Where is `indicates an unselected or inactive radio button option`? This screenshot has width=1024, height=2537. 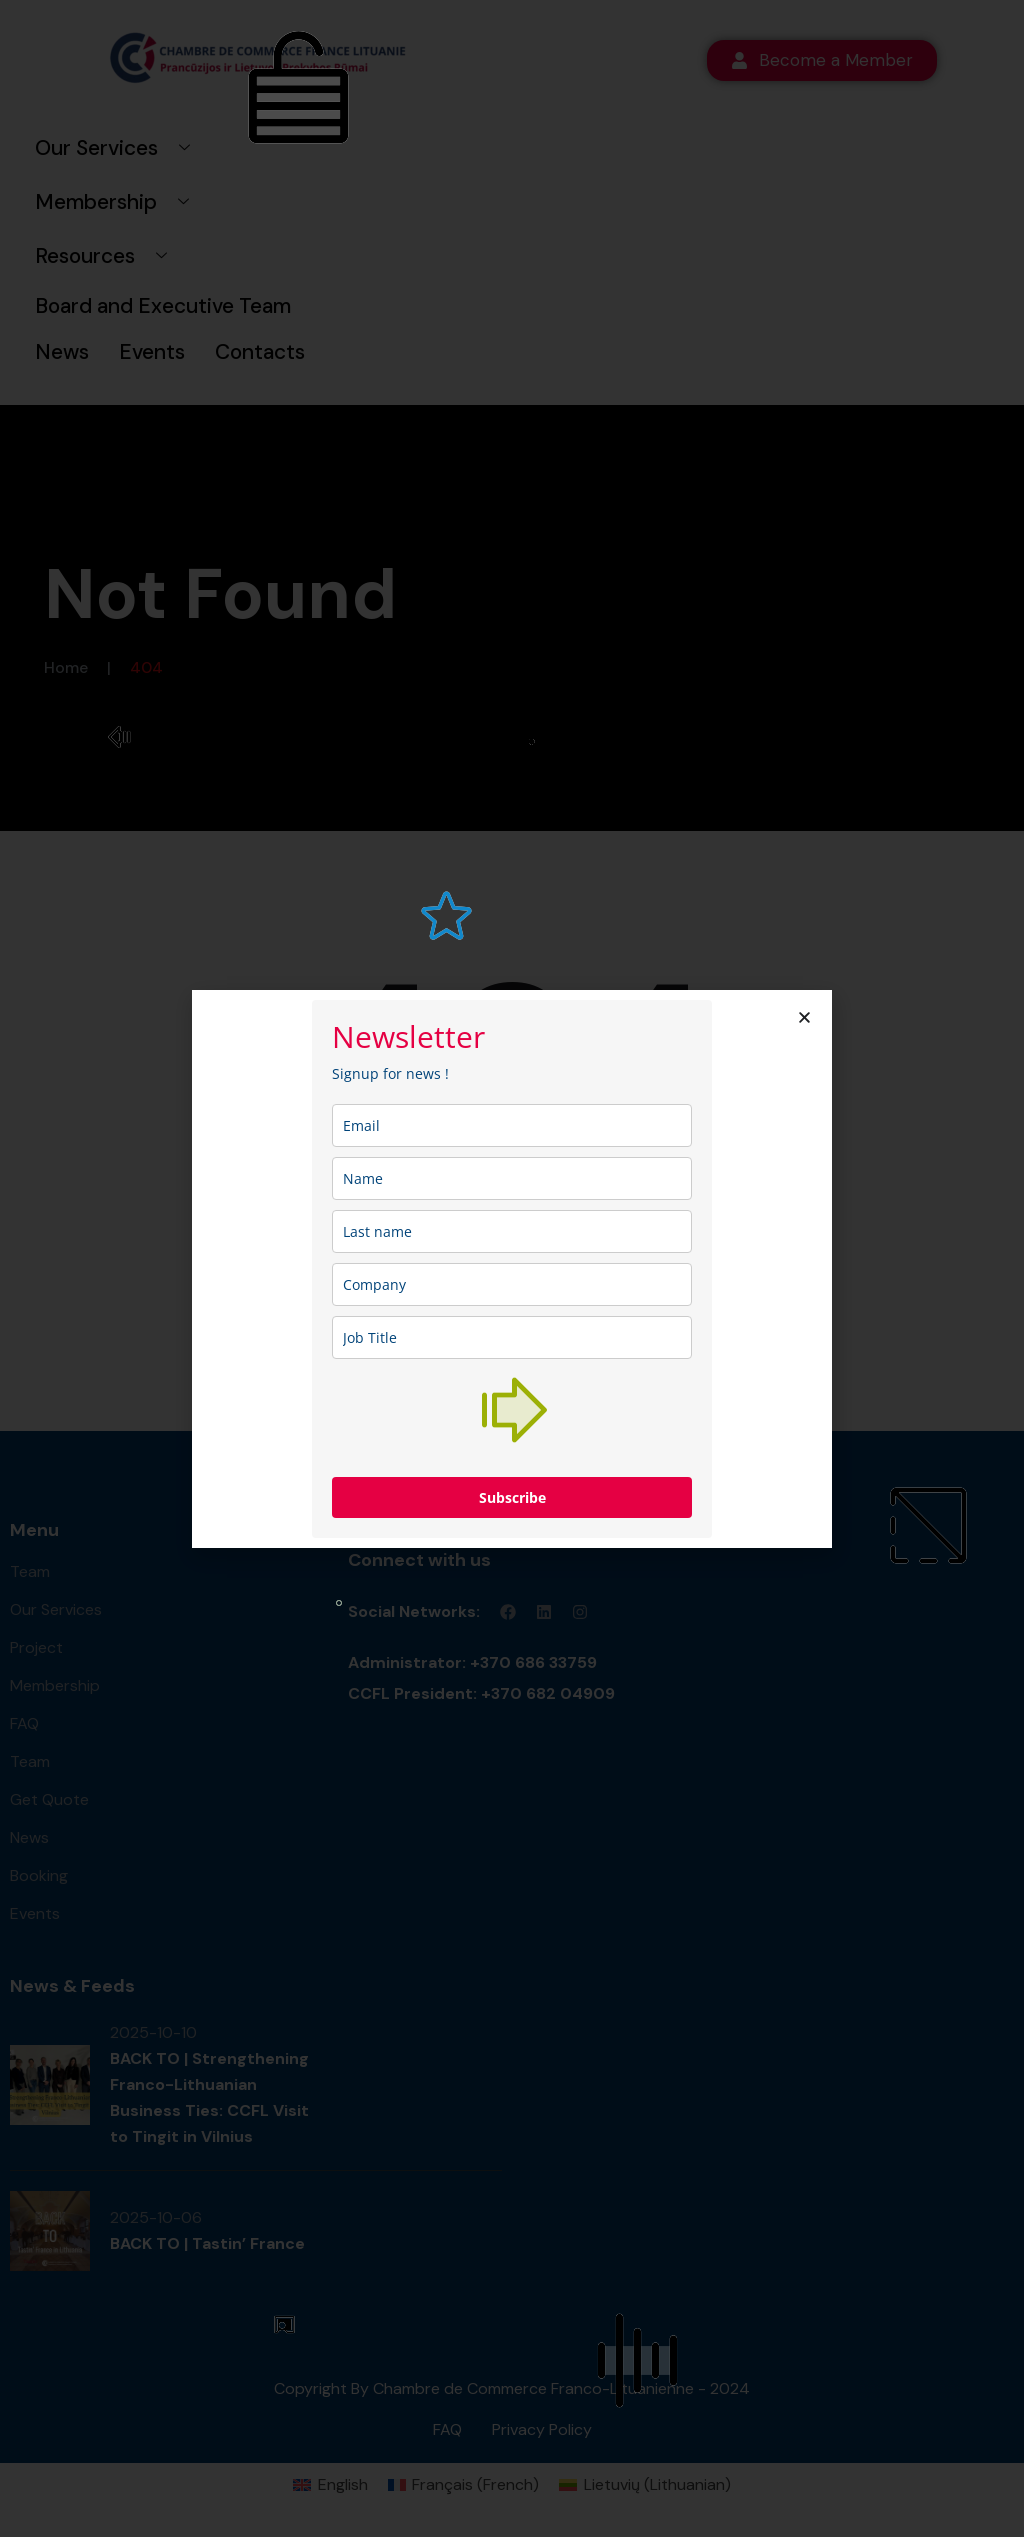 indicates an unselected or inactive radio button option is located at coordinates (339, 1603).